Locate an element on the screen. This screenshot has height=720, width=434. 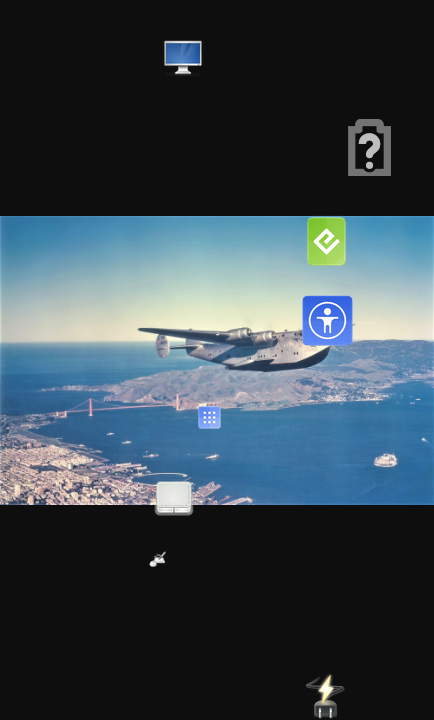
indicates device is connected to power adapter is located at coordinates (324, 696).